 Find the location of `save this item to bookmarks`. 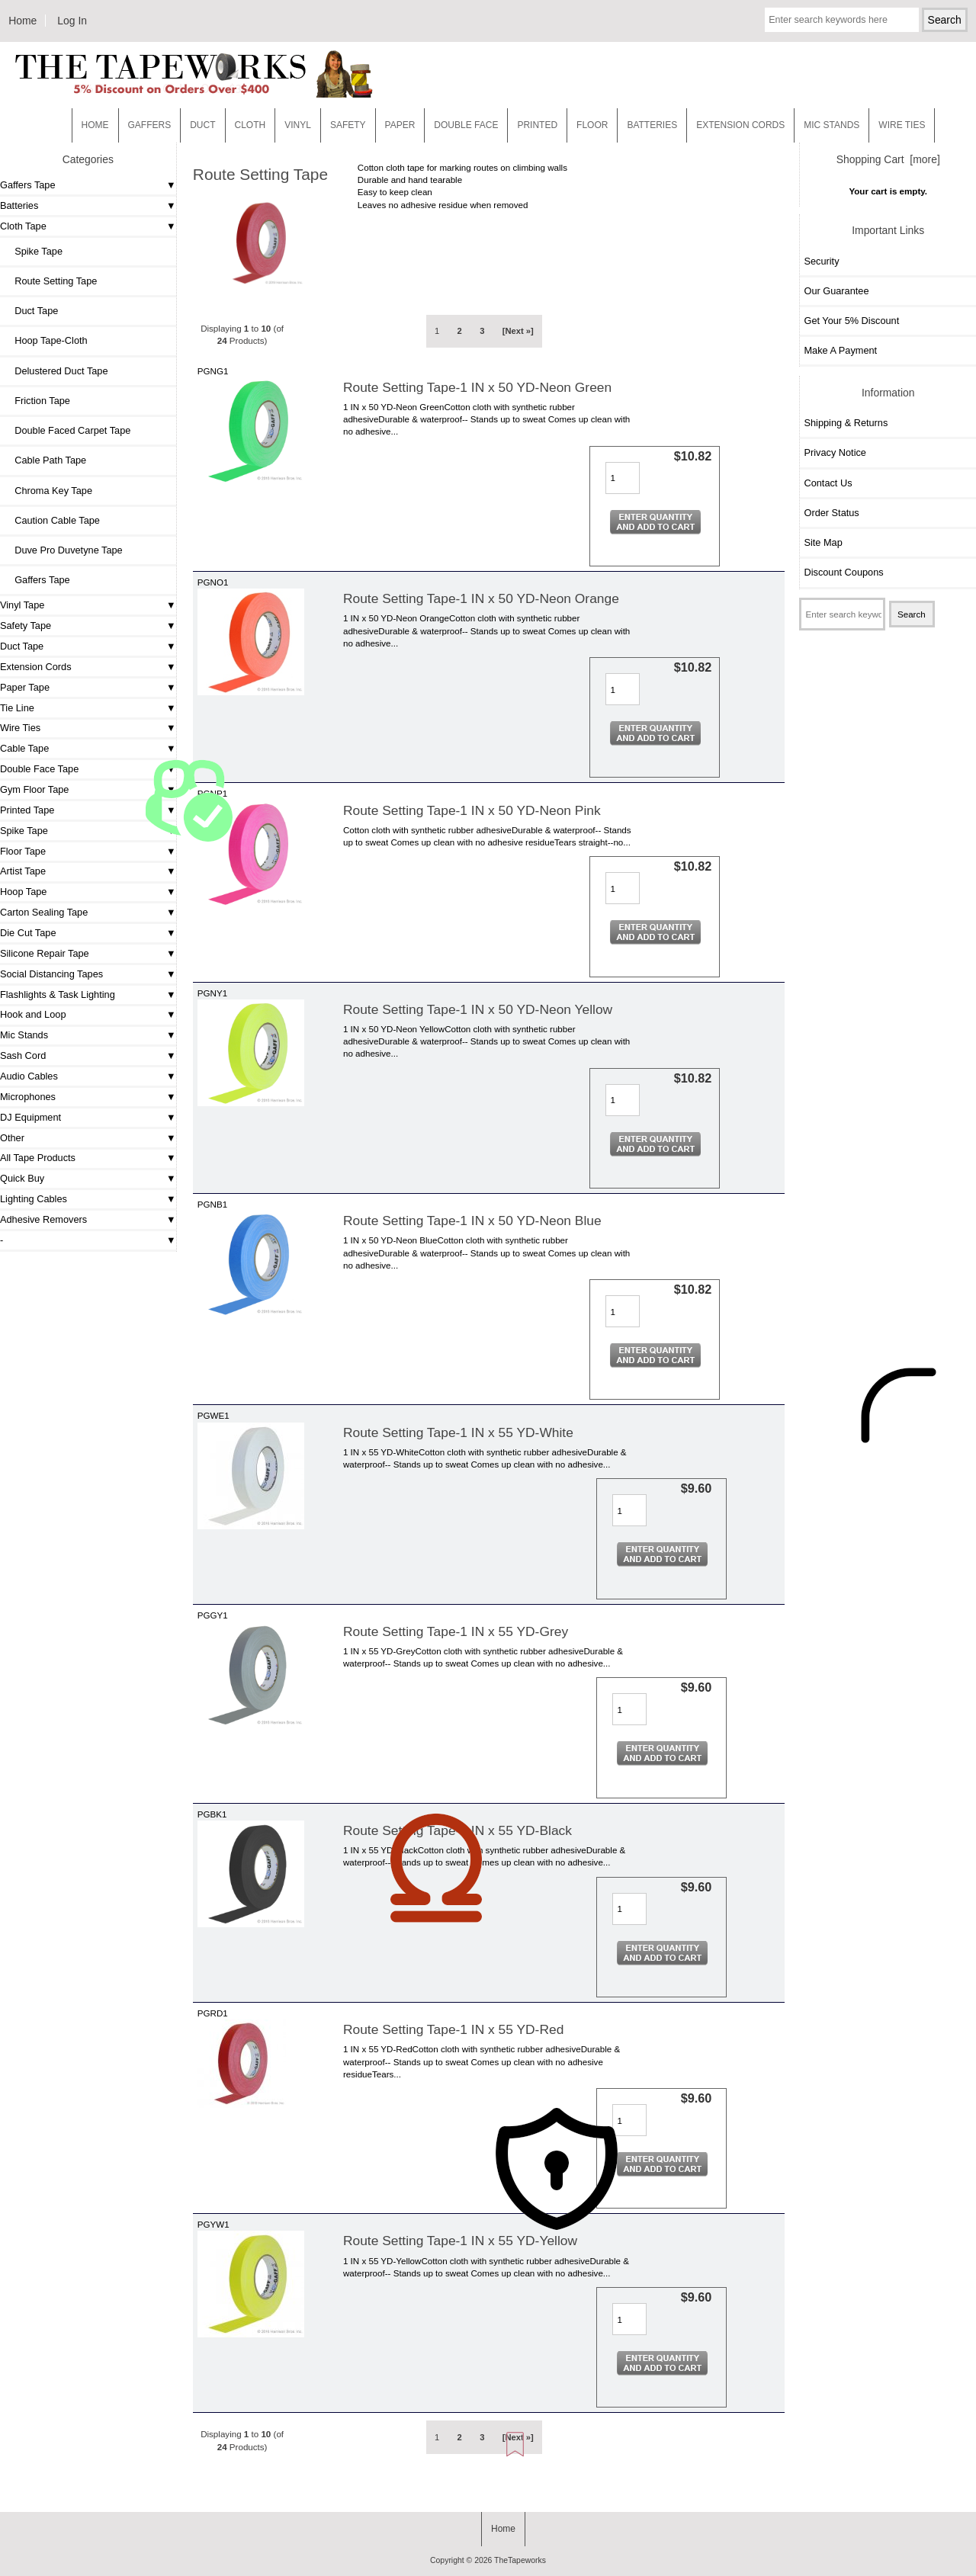

save this item to bookmarks is located at coordinates (515, 2443).